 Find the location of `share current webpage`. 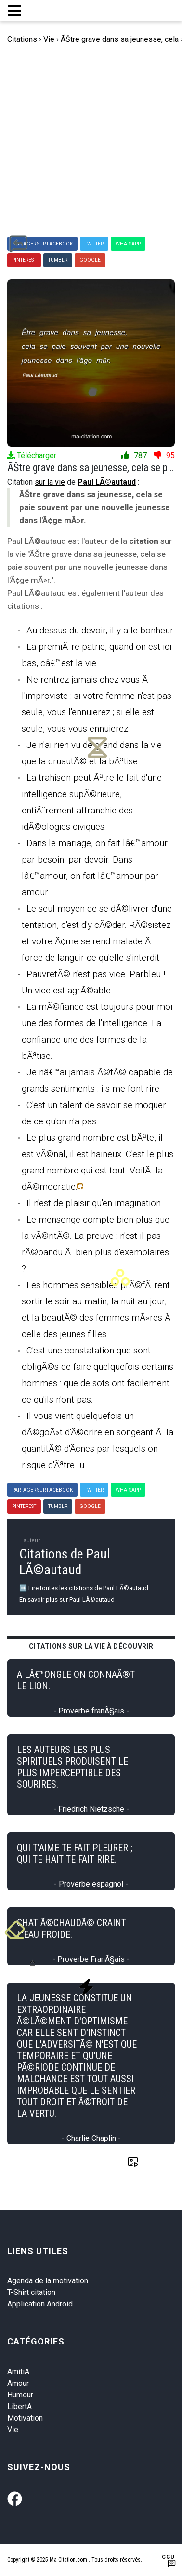

share current webpage is located at coordinates (80, 1186).